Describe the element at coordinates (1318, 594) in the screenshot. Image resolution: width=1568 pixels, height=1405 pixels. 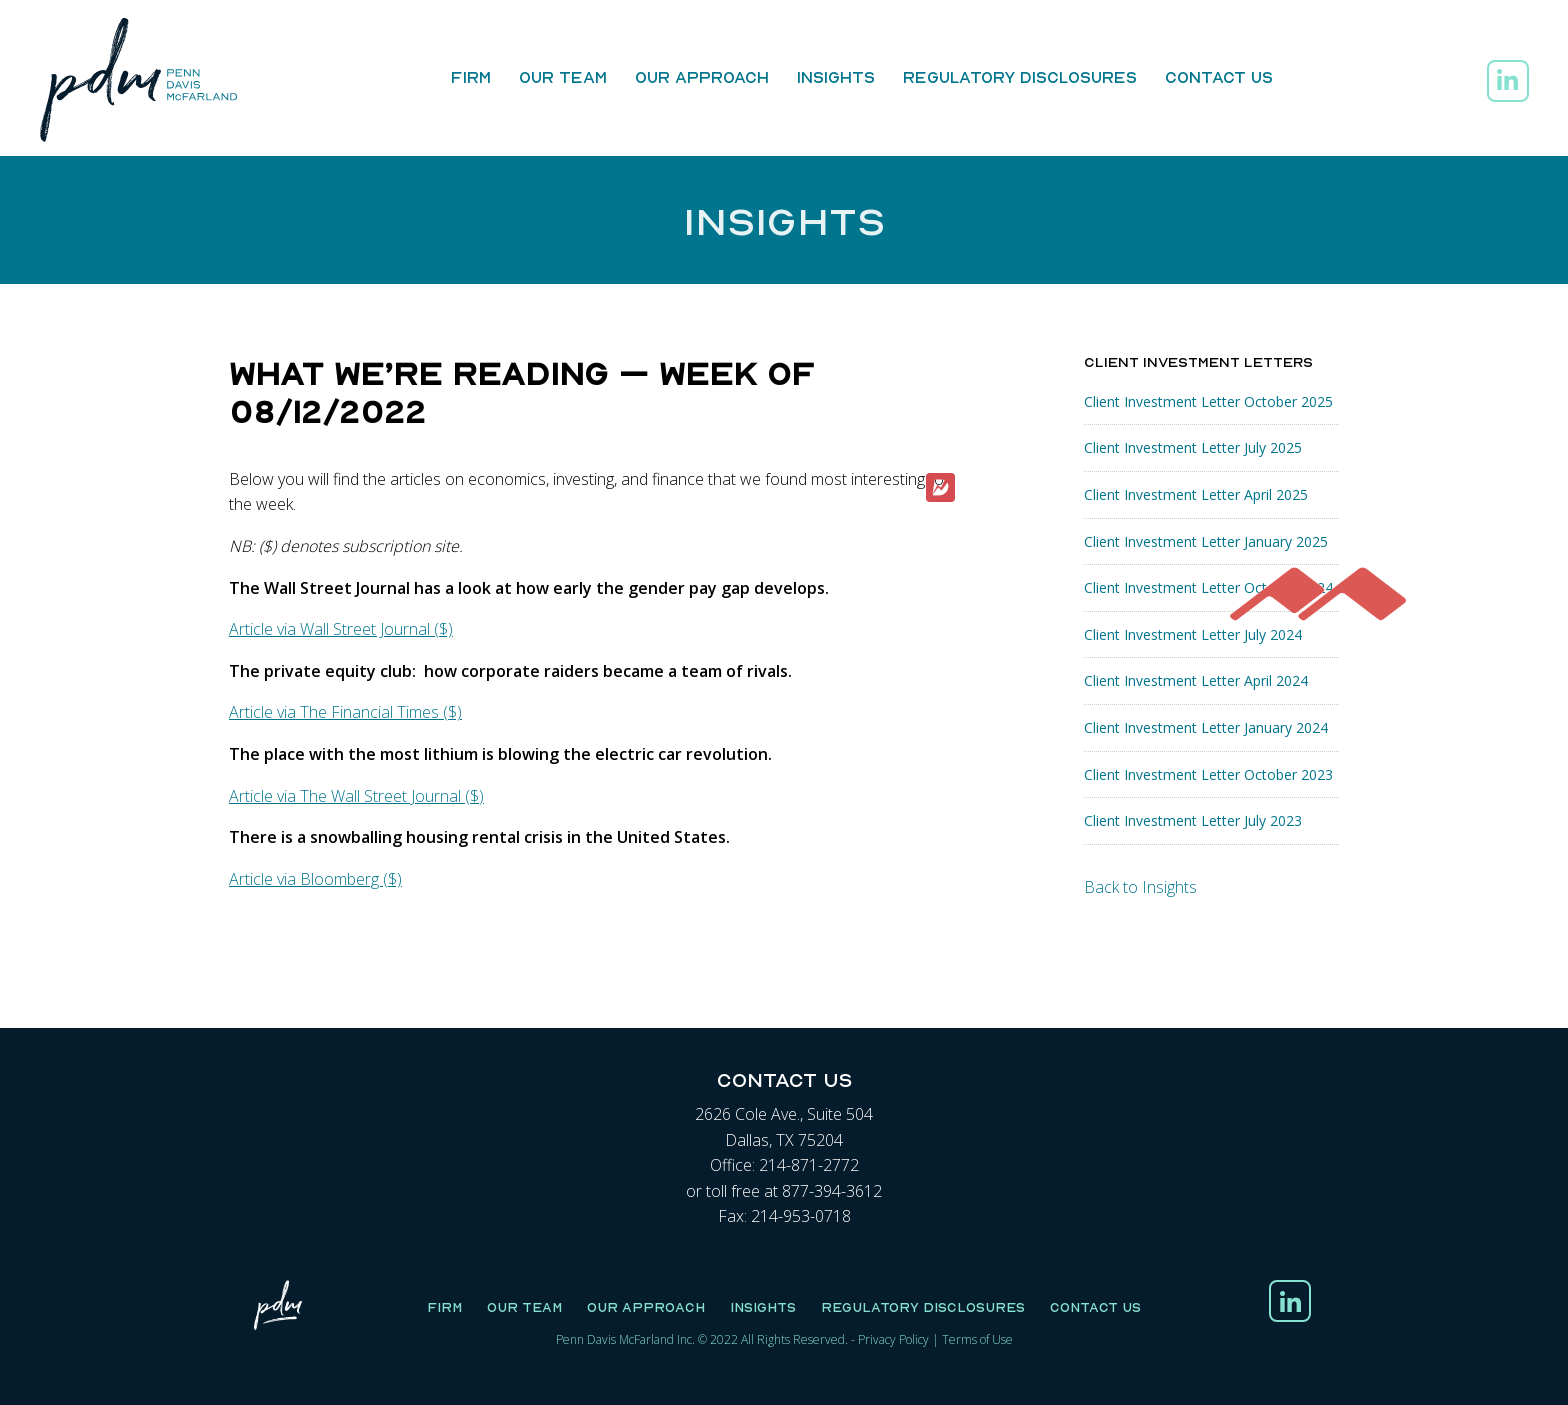
I see `dovecot email server logo` at that location.